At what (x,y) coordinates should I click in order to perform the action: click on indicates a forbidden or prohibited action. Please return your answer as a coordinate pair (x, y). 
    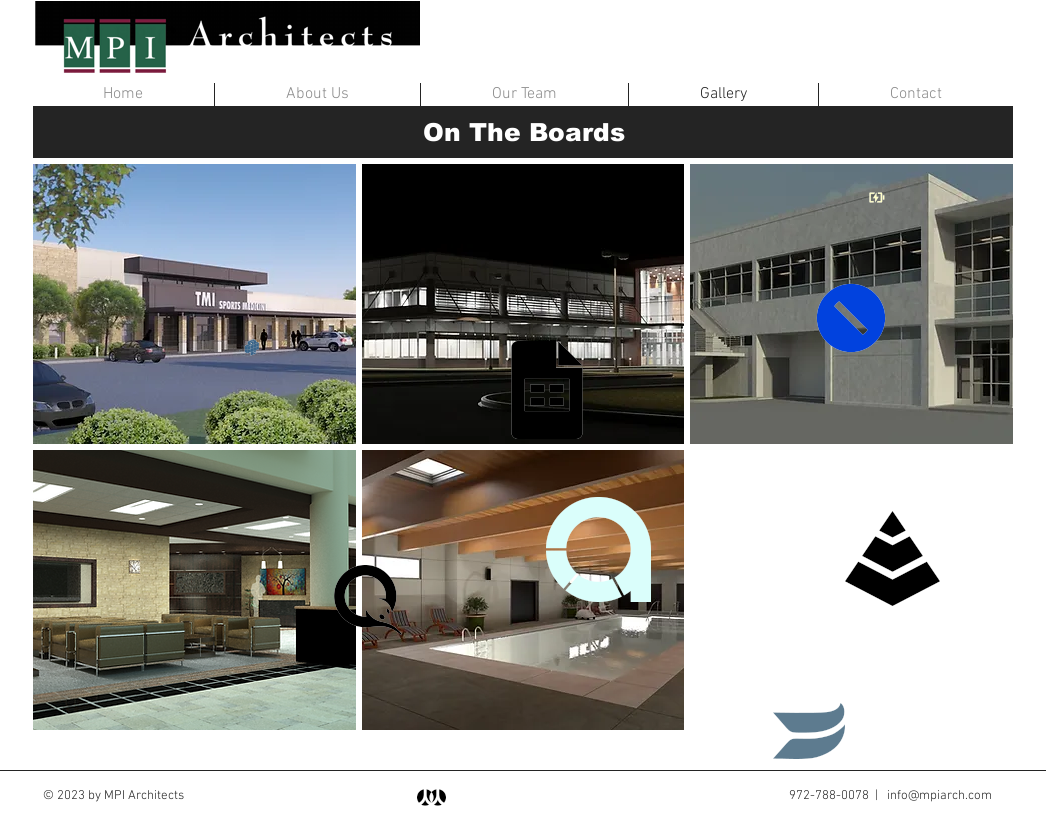
    Looking at the image, I should click on (851, 318).